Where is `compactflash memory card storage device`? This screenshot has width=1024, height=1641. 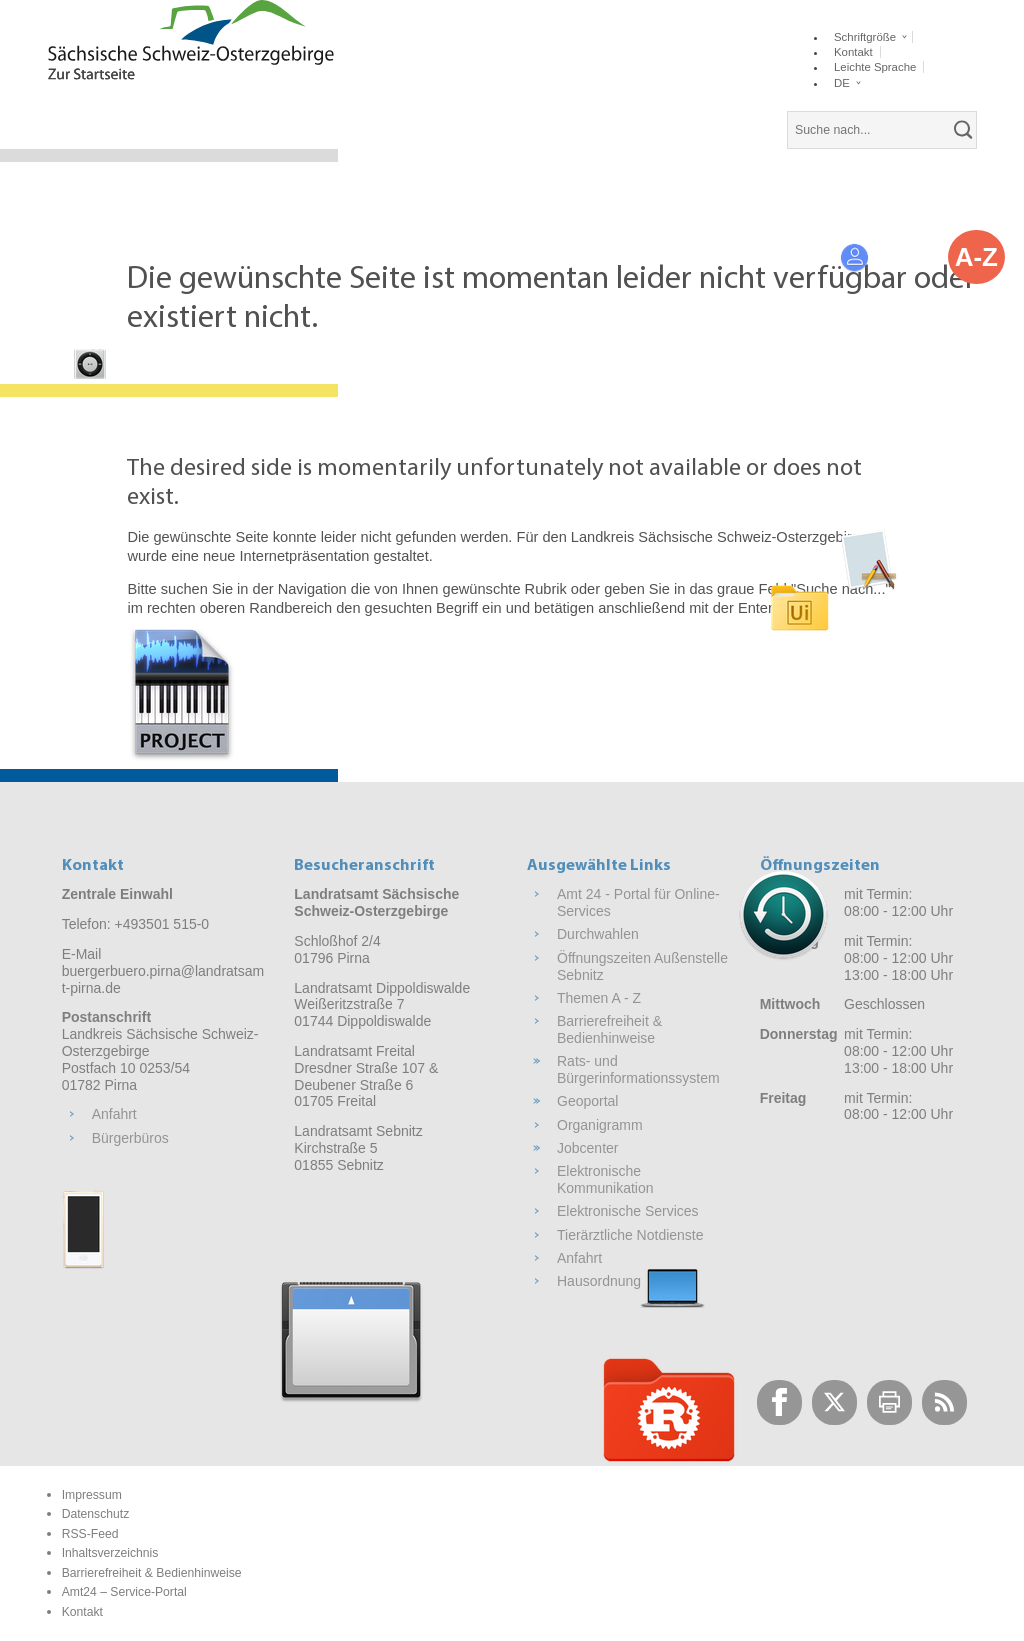 compactflash memory card storage device is located at coordinates (350, 1337).